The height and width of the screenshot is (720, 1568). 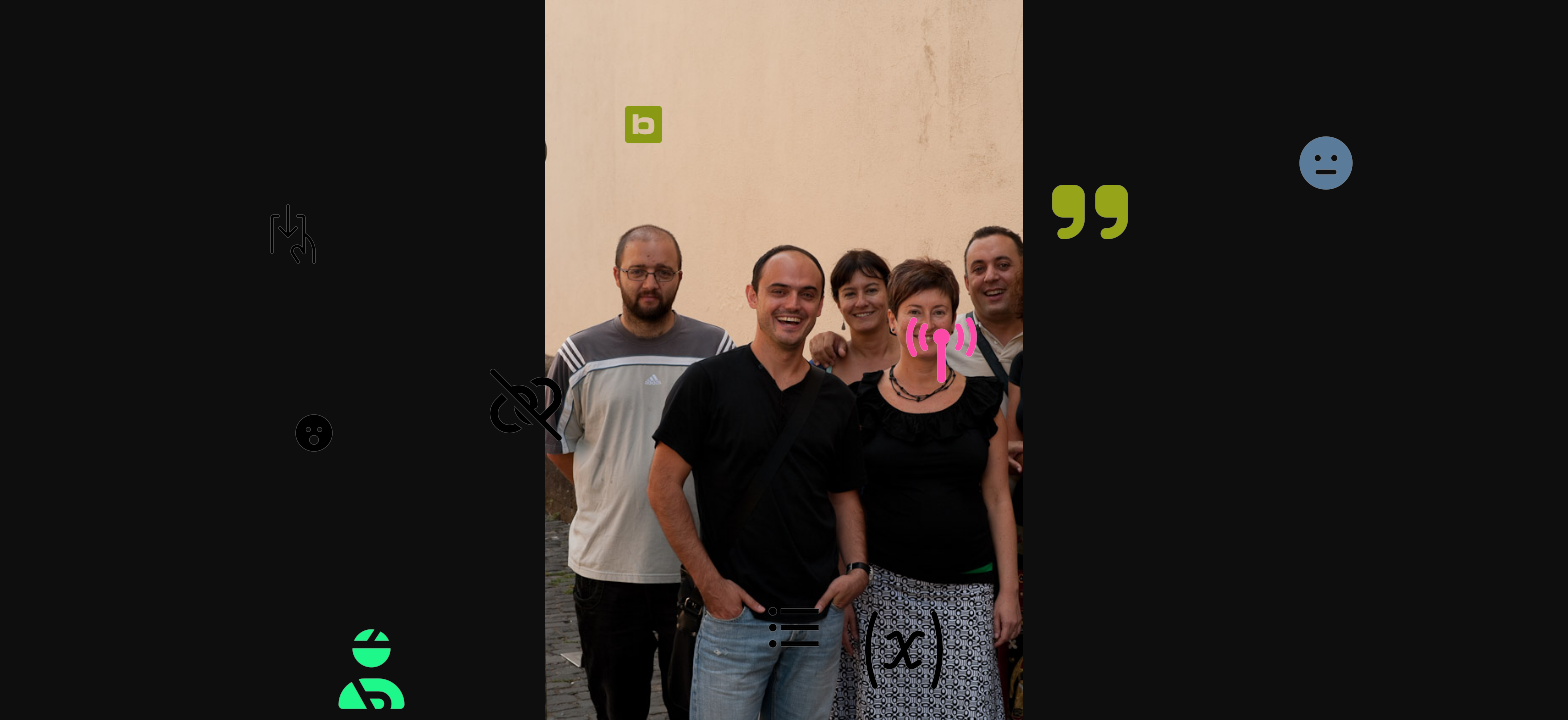 I want to click on withdraw funds or cash out, so click(x=290, y=234).